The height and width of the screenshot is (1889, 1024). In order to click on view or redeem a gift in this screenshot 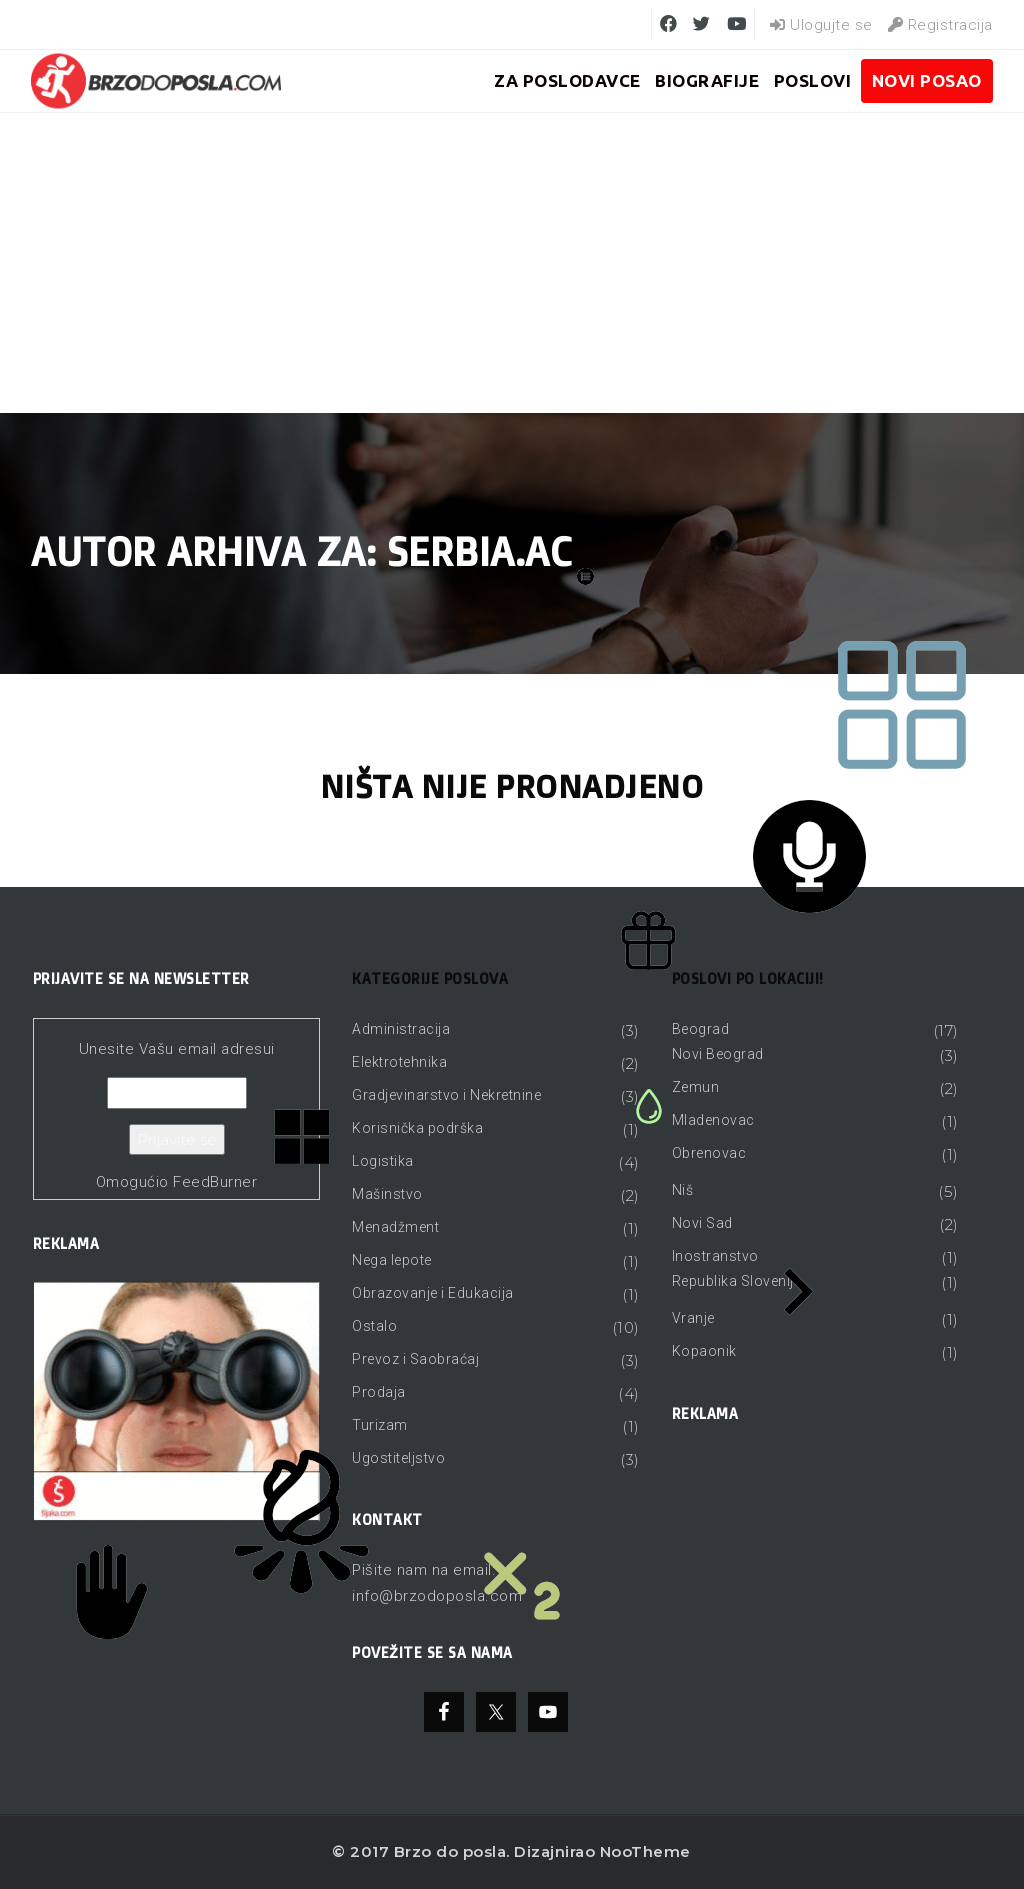, I will do `click(648, 940)`.